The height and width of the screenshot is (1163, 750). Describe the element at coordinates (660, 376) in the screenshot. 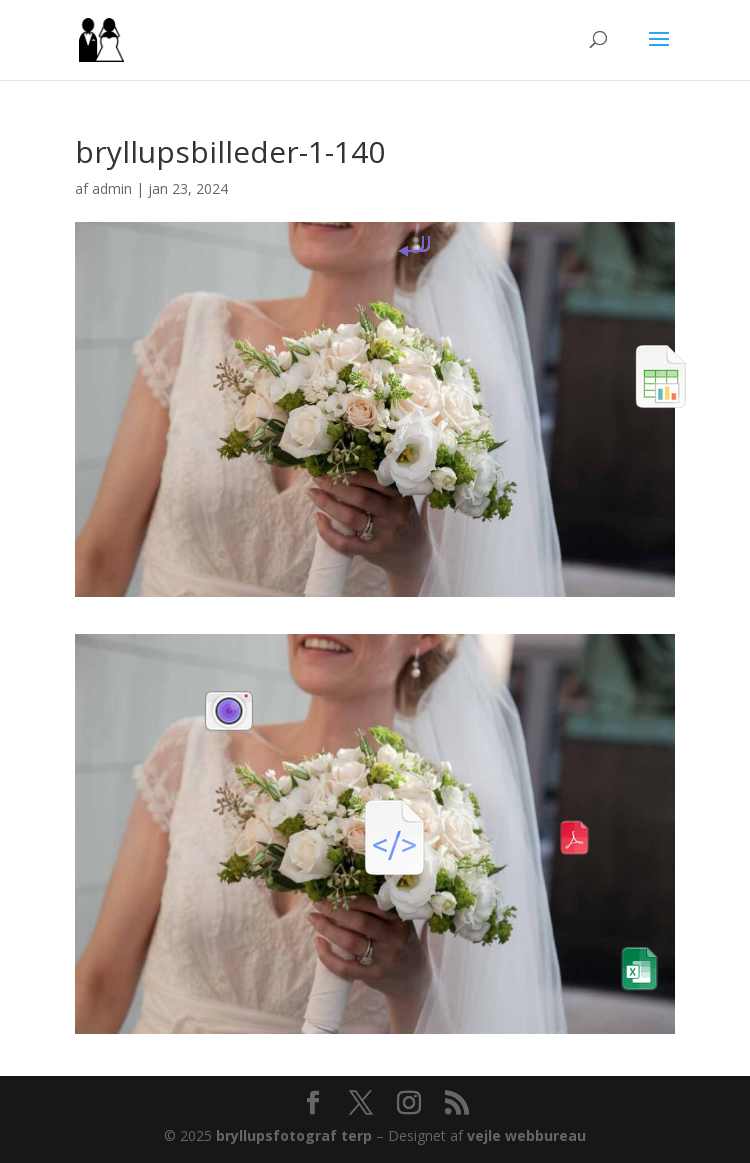

I see `open a spreadsheet file` at that location.